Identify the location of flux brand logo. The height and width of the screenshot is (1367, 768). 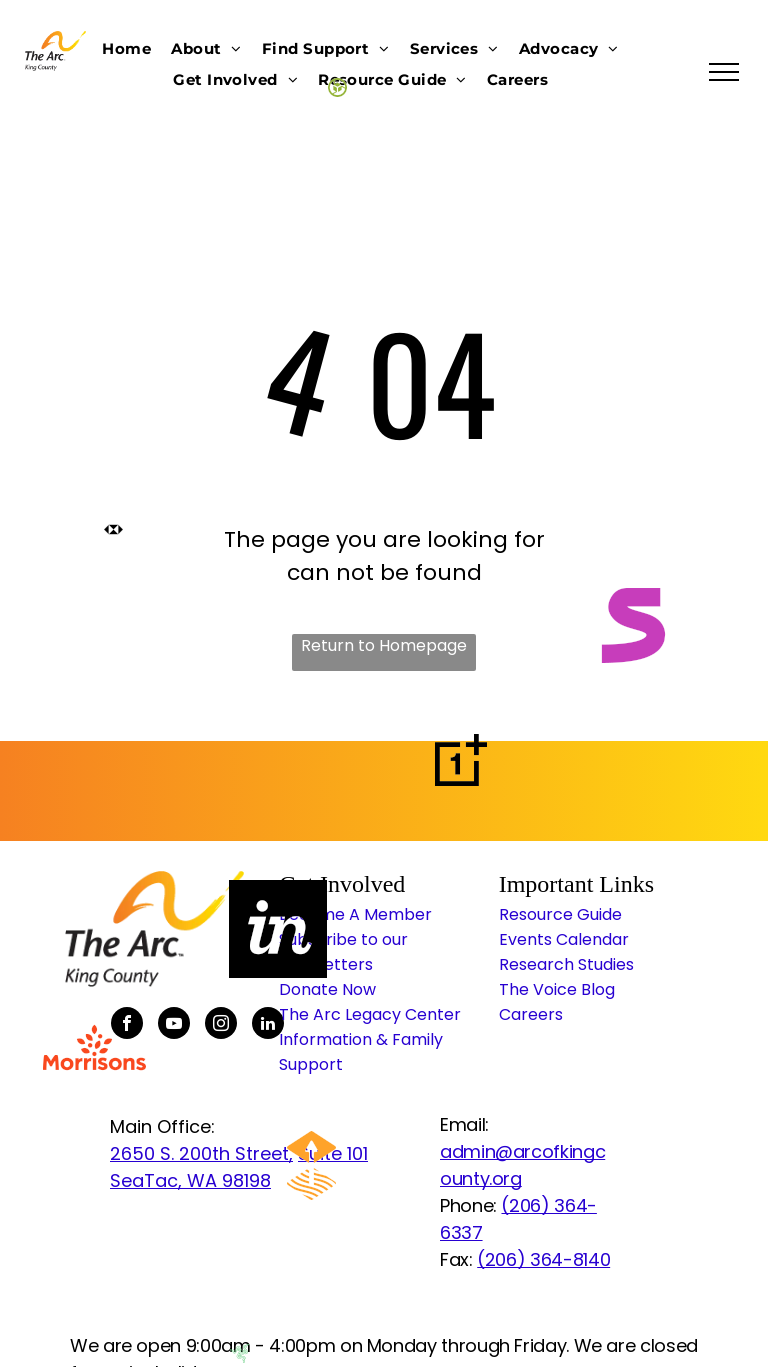
(311, 1165).